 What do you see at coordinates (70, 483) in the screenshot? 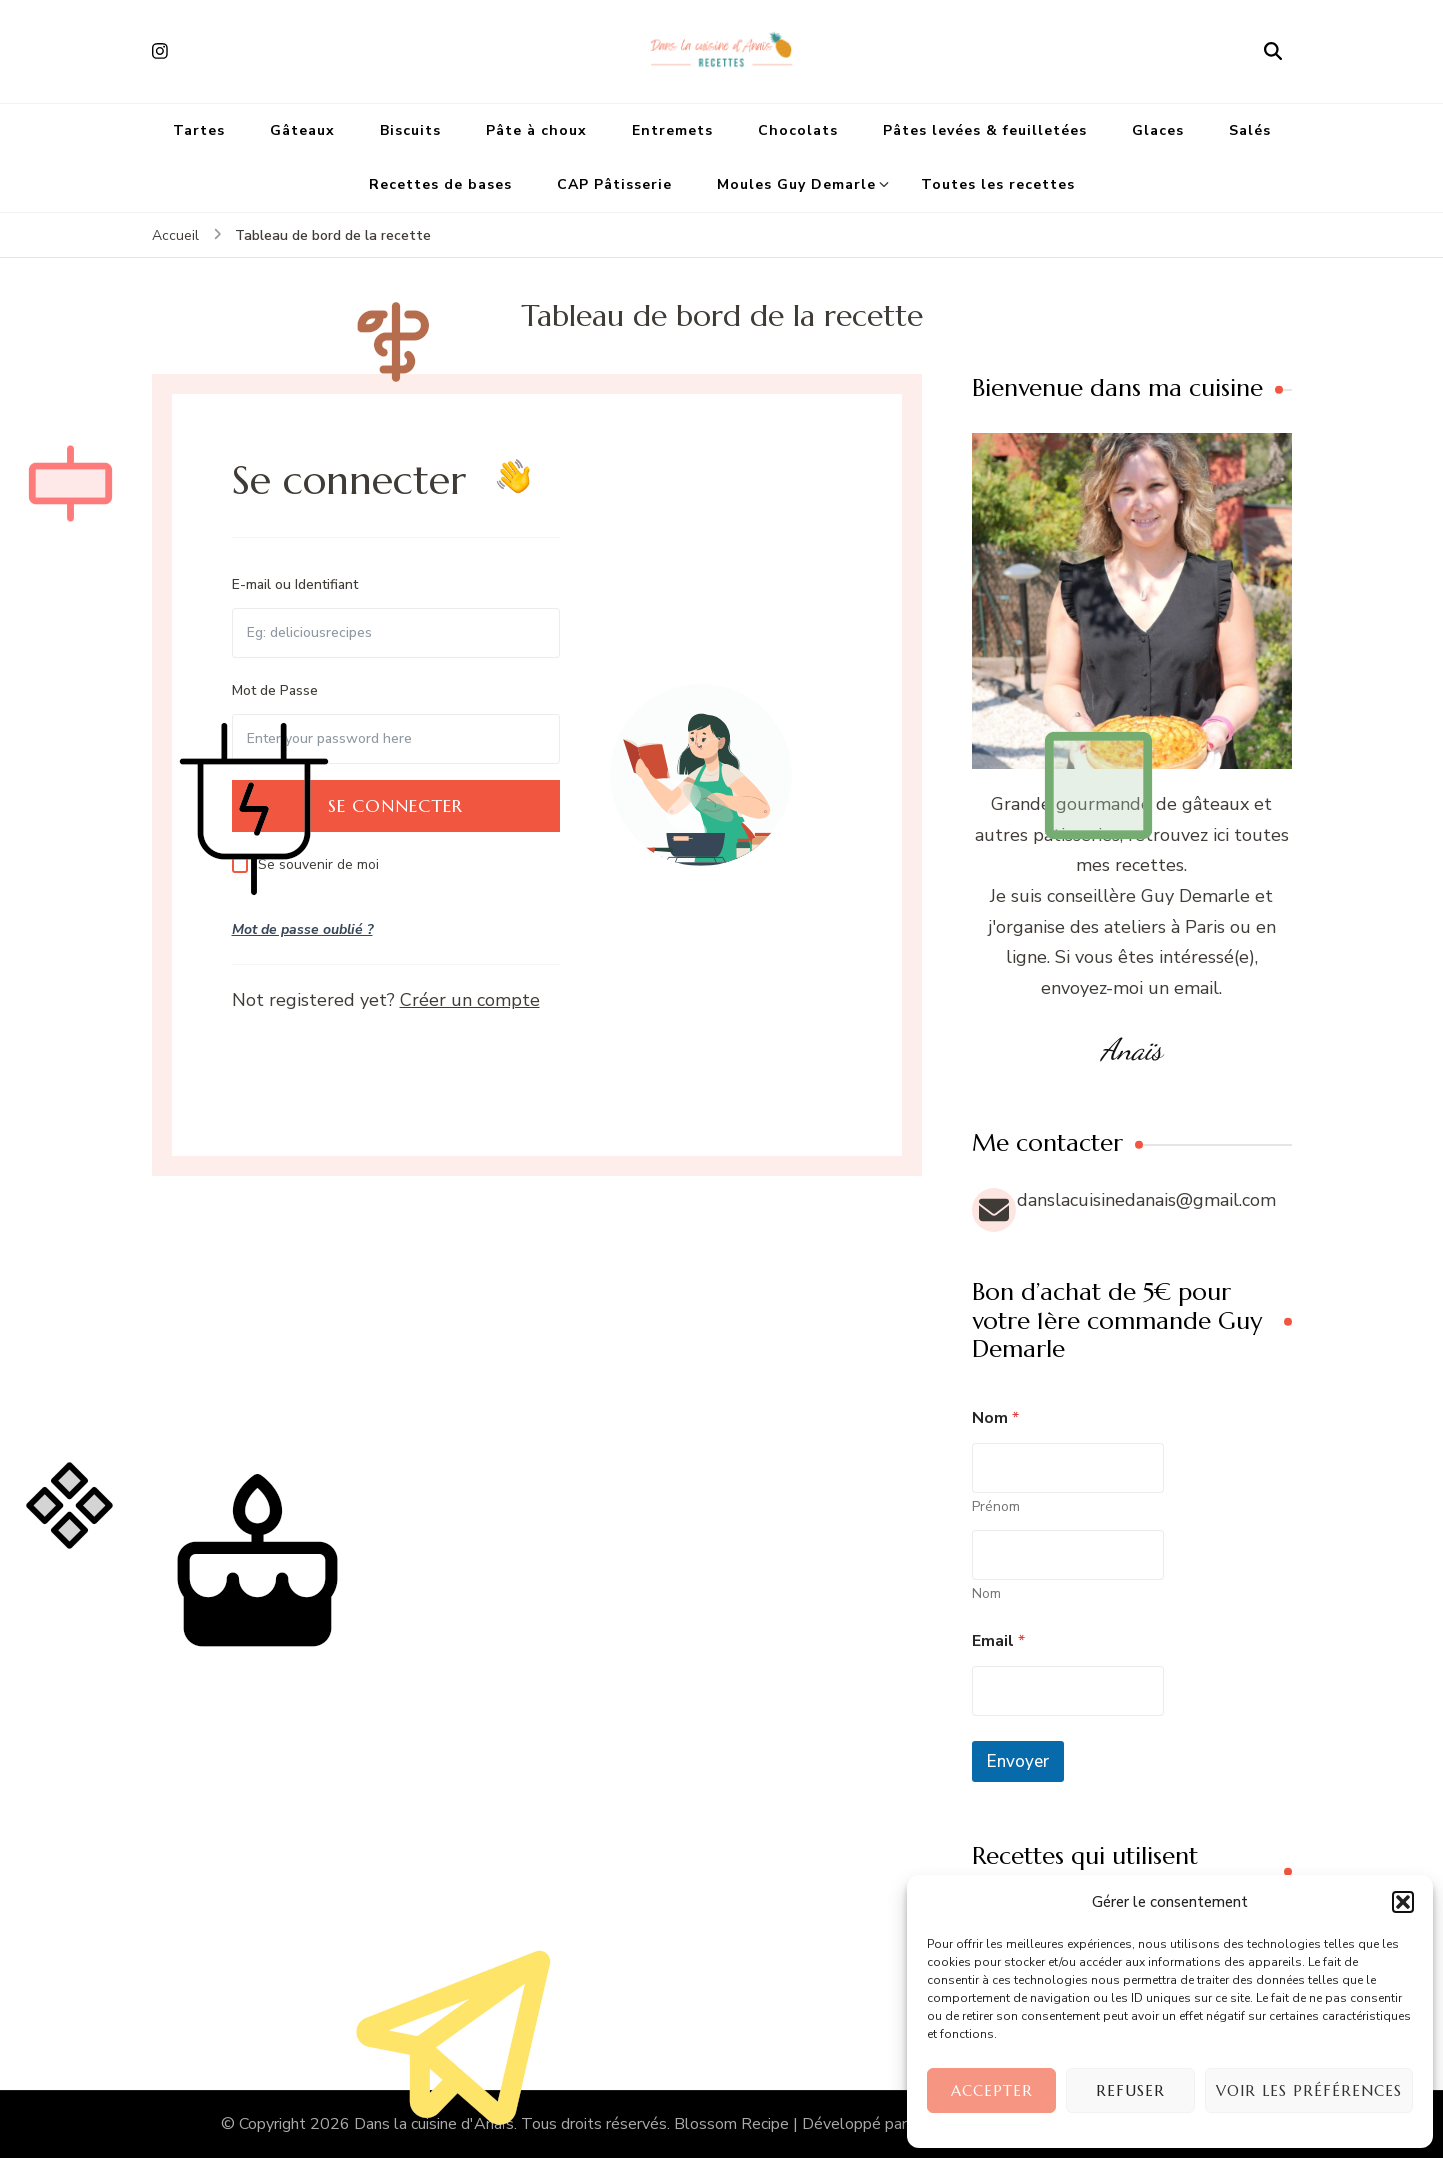
I see `center align object horizontally` at bounding box center [70, 483].